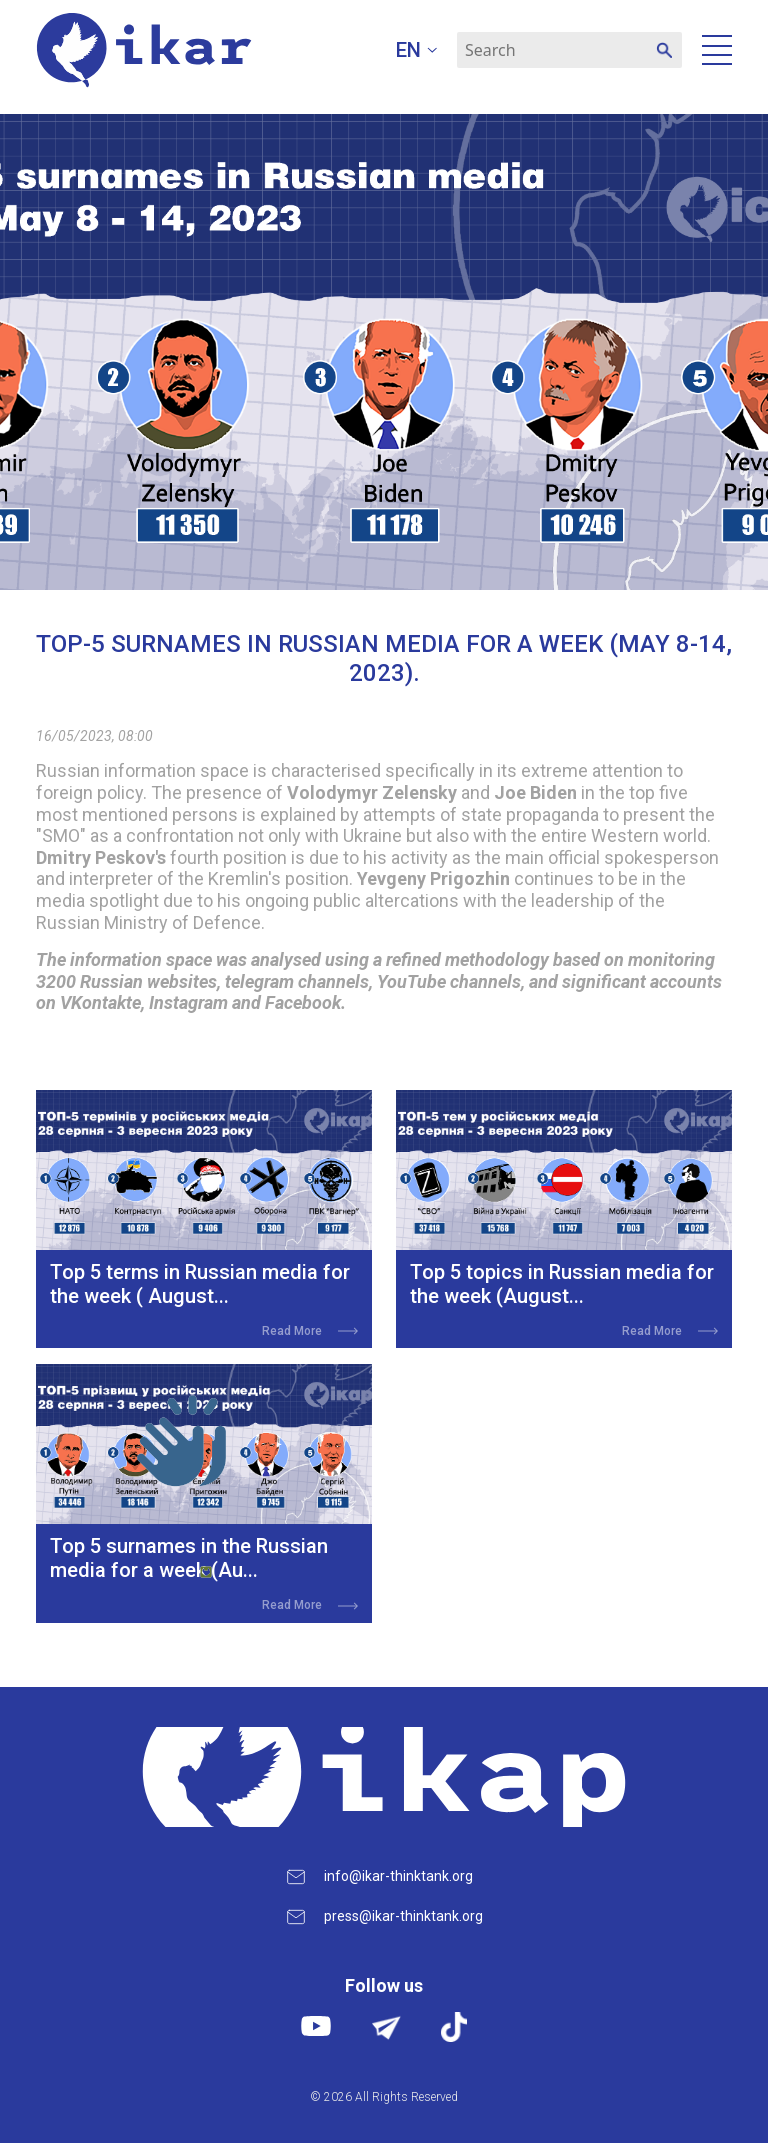  I want to click on open GitLab repository, so click(206, 1572).